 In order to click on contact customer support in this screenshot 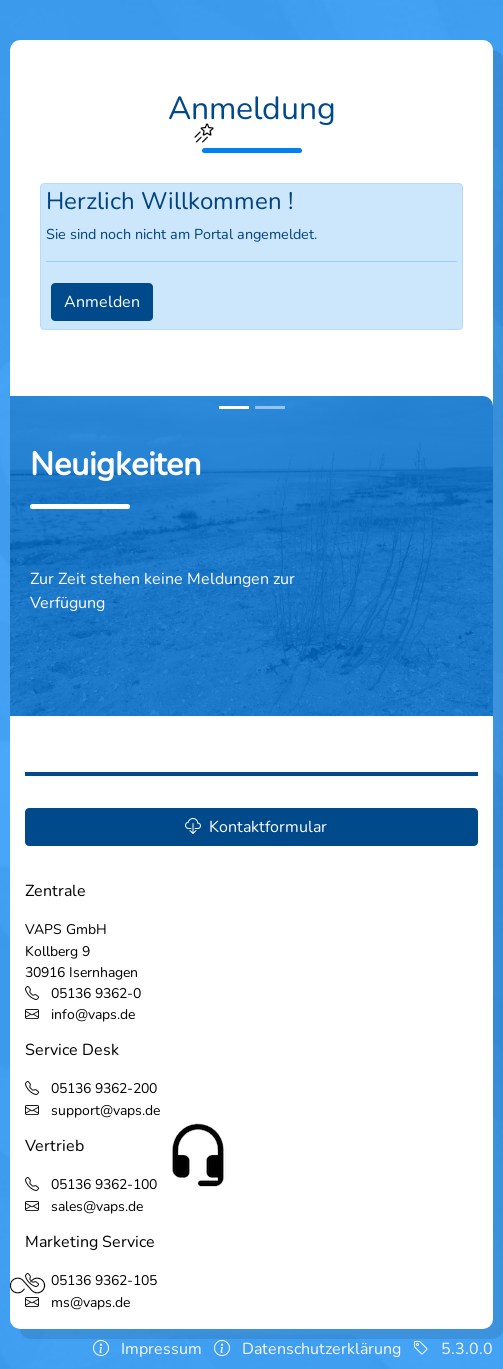, I will do `click(198, 1155)`.